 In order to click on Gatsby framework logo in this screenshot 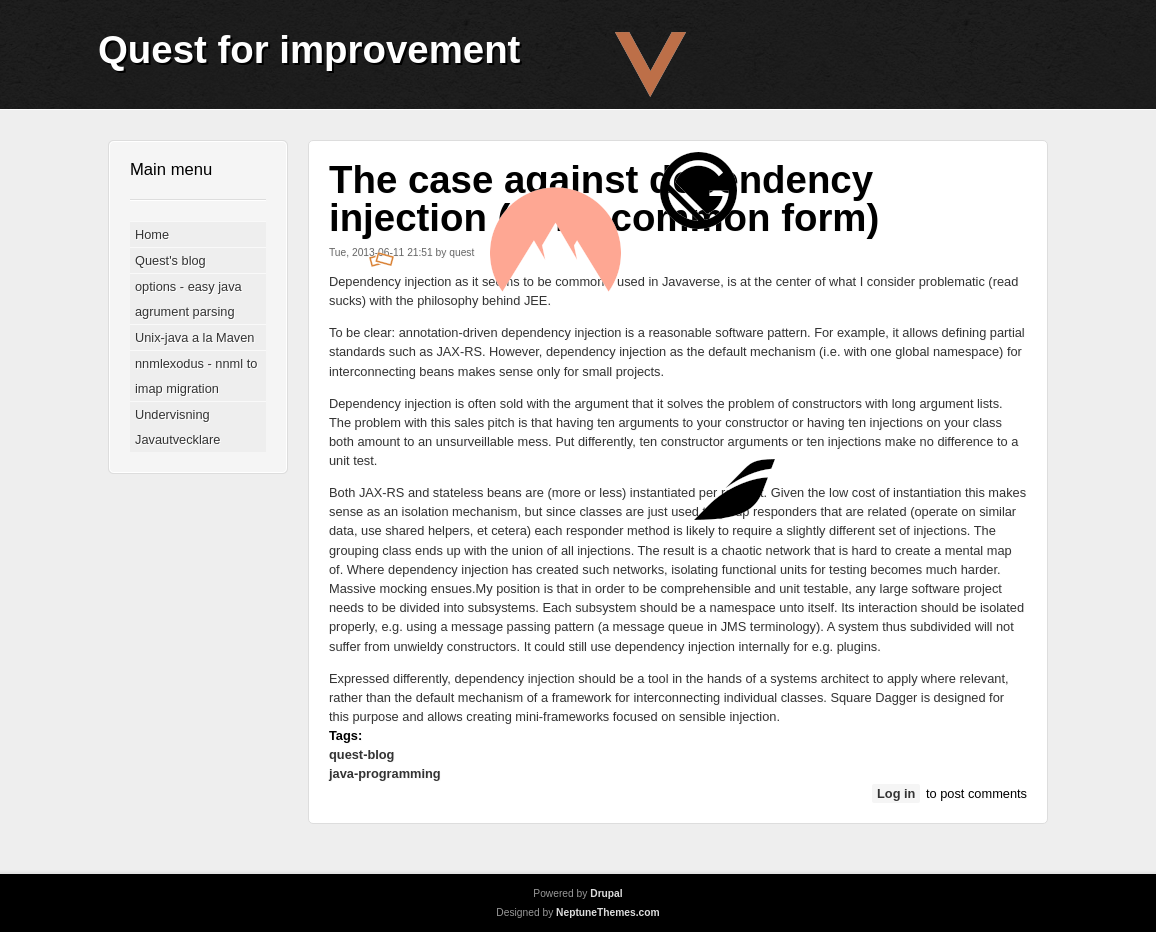, I will do `click(698, 190)`.